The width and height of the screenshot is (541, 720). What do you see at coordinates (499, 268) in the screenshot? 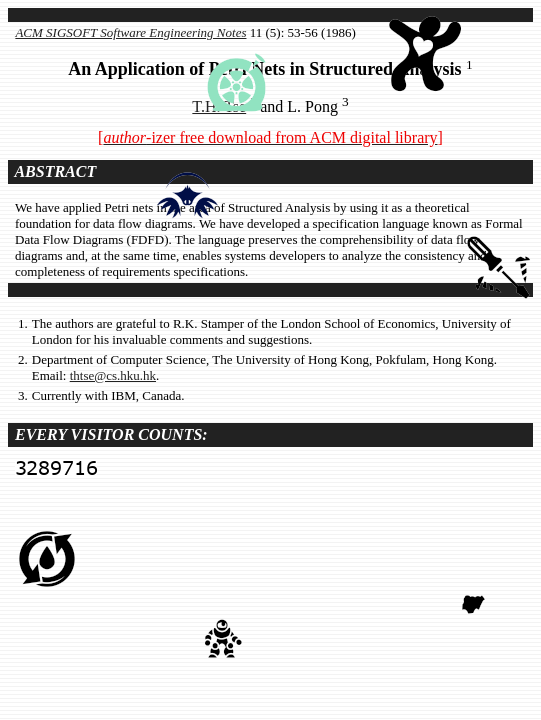
I see `access tools or settings` at bounding box center [499, 268].